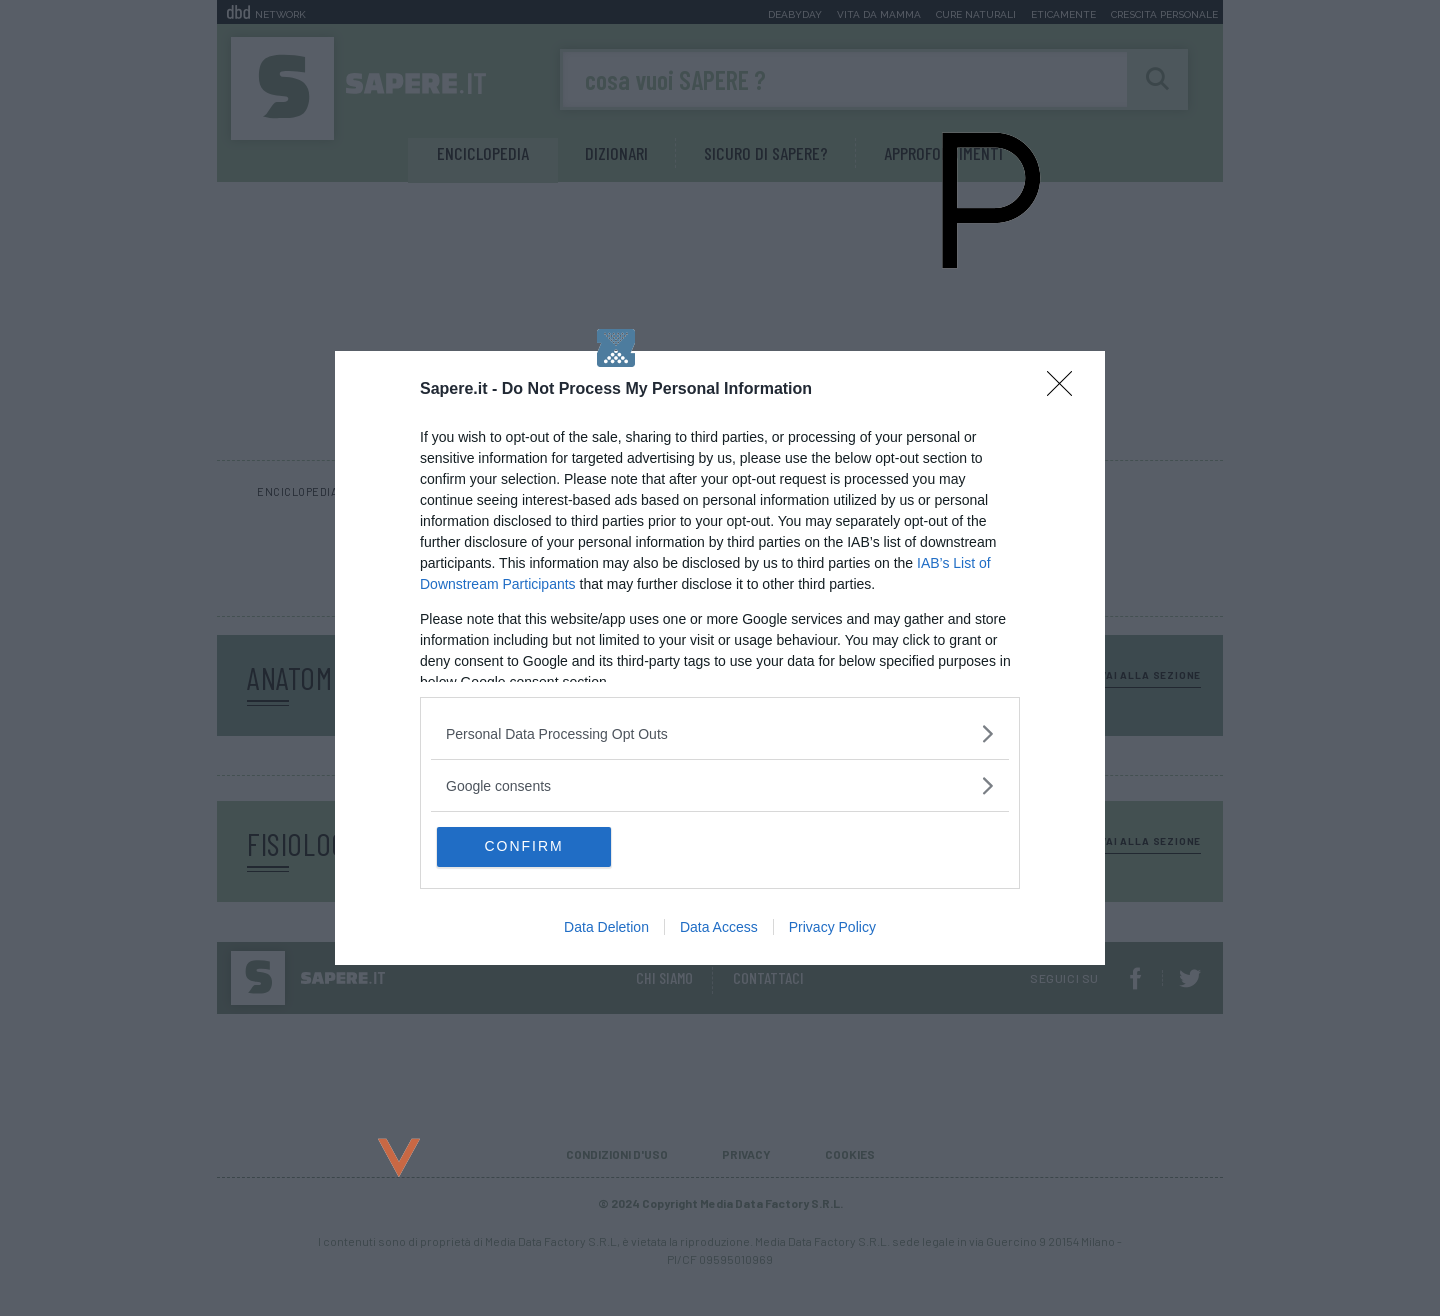  Describe the element at coordinates (399, 1158) in the screenshot. I see `vitess database clustering platform logo` at that location.